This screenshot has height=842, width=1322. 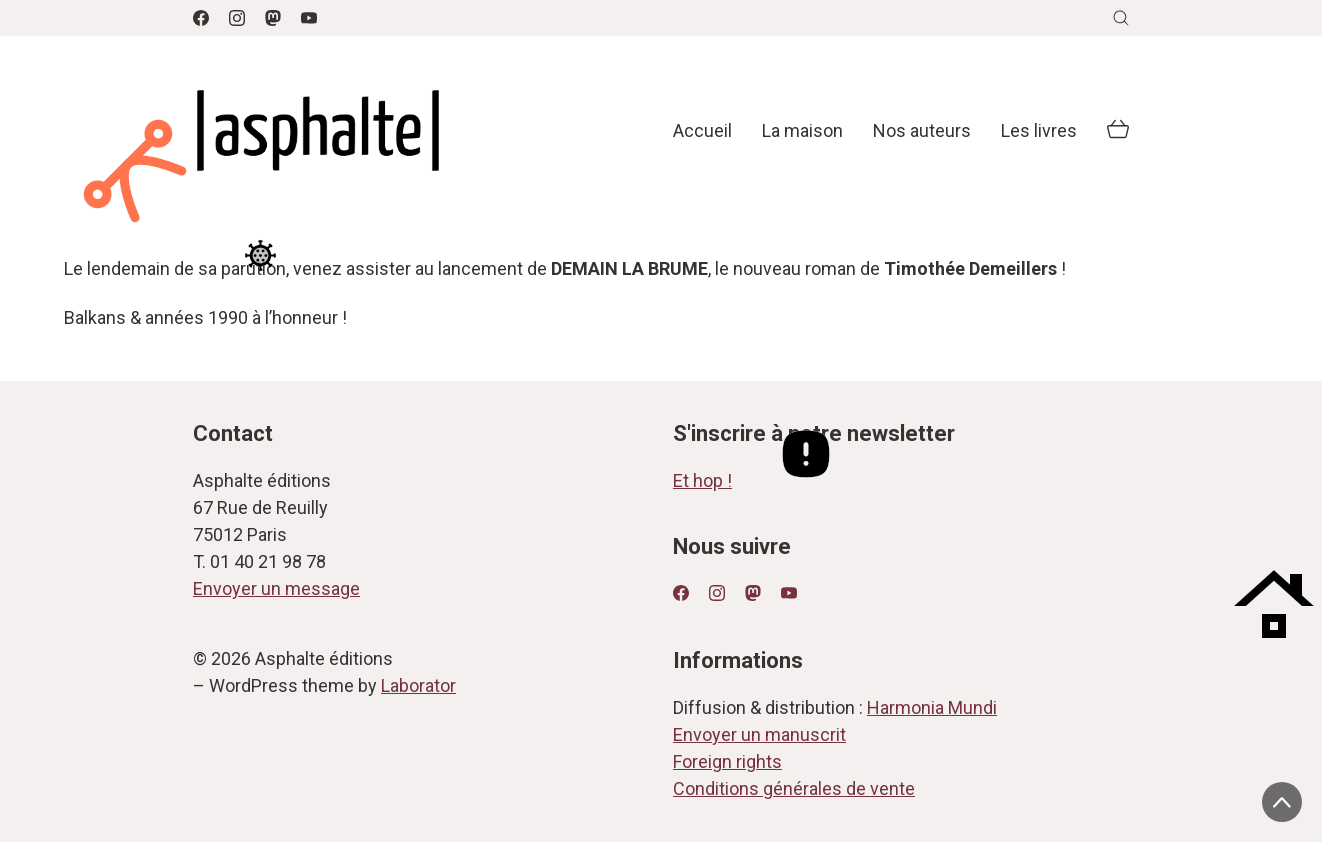 What do you see at coordinates (806, 454) in the screenshot?
I see `indicates a warning or alert status` at bounding box center [806, 454].